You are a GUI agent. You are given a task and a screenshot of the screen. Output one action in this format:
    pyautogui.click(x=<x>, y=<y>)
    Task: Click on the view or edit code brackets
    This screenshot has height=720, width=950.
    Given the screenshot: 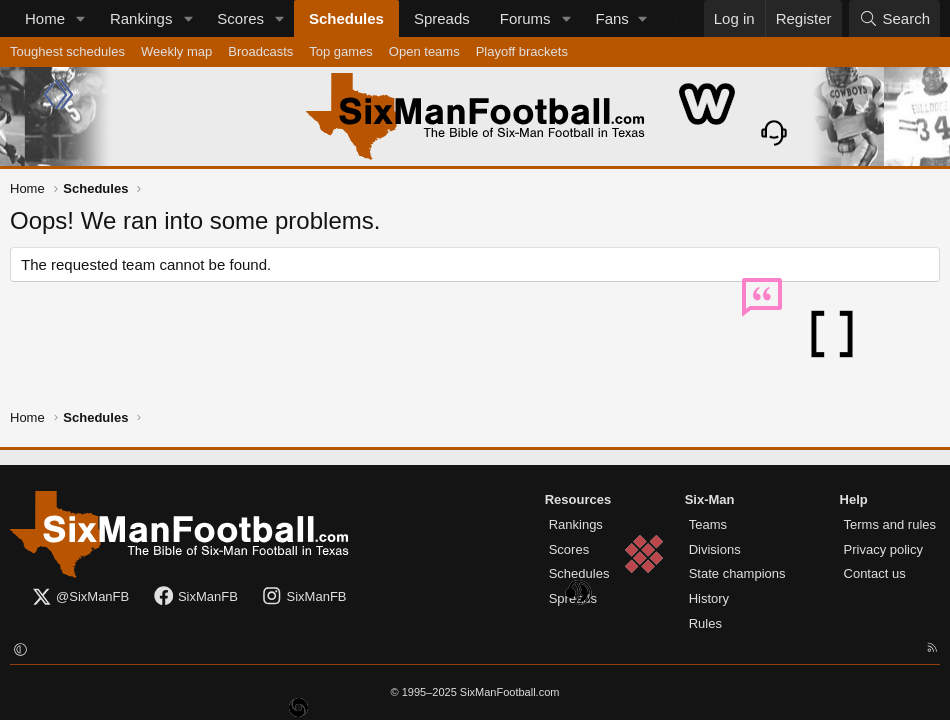 What is the action you would take?
    pyautogui.click(x=832, y=334)
    